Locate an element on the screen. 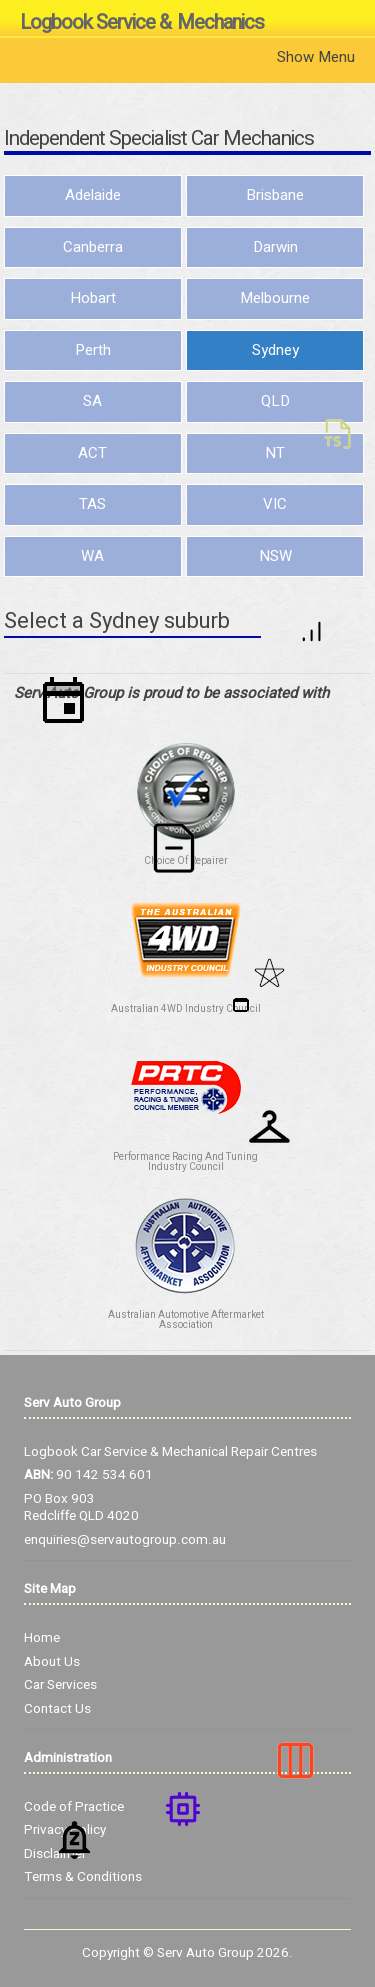 The image size is (375, 1987). switch to three-column layout is located at coordinates (295, 1760).